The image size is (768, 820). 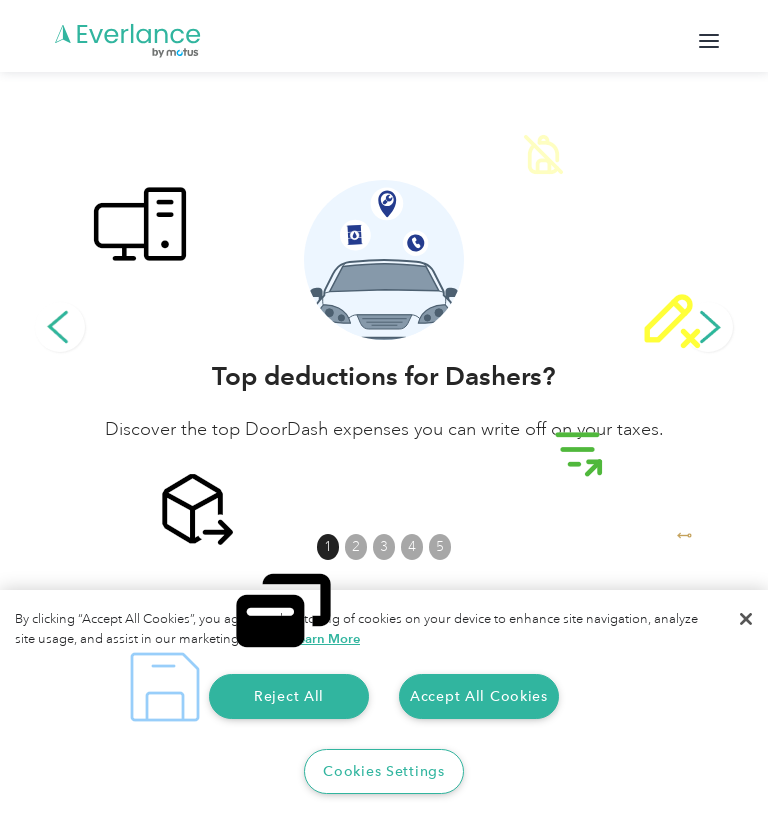 What do you see at coordinates (283, 610) in the screenshot?
I see `restore window to previous size` at bounding box center [283, 610].